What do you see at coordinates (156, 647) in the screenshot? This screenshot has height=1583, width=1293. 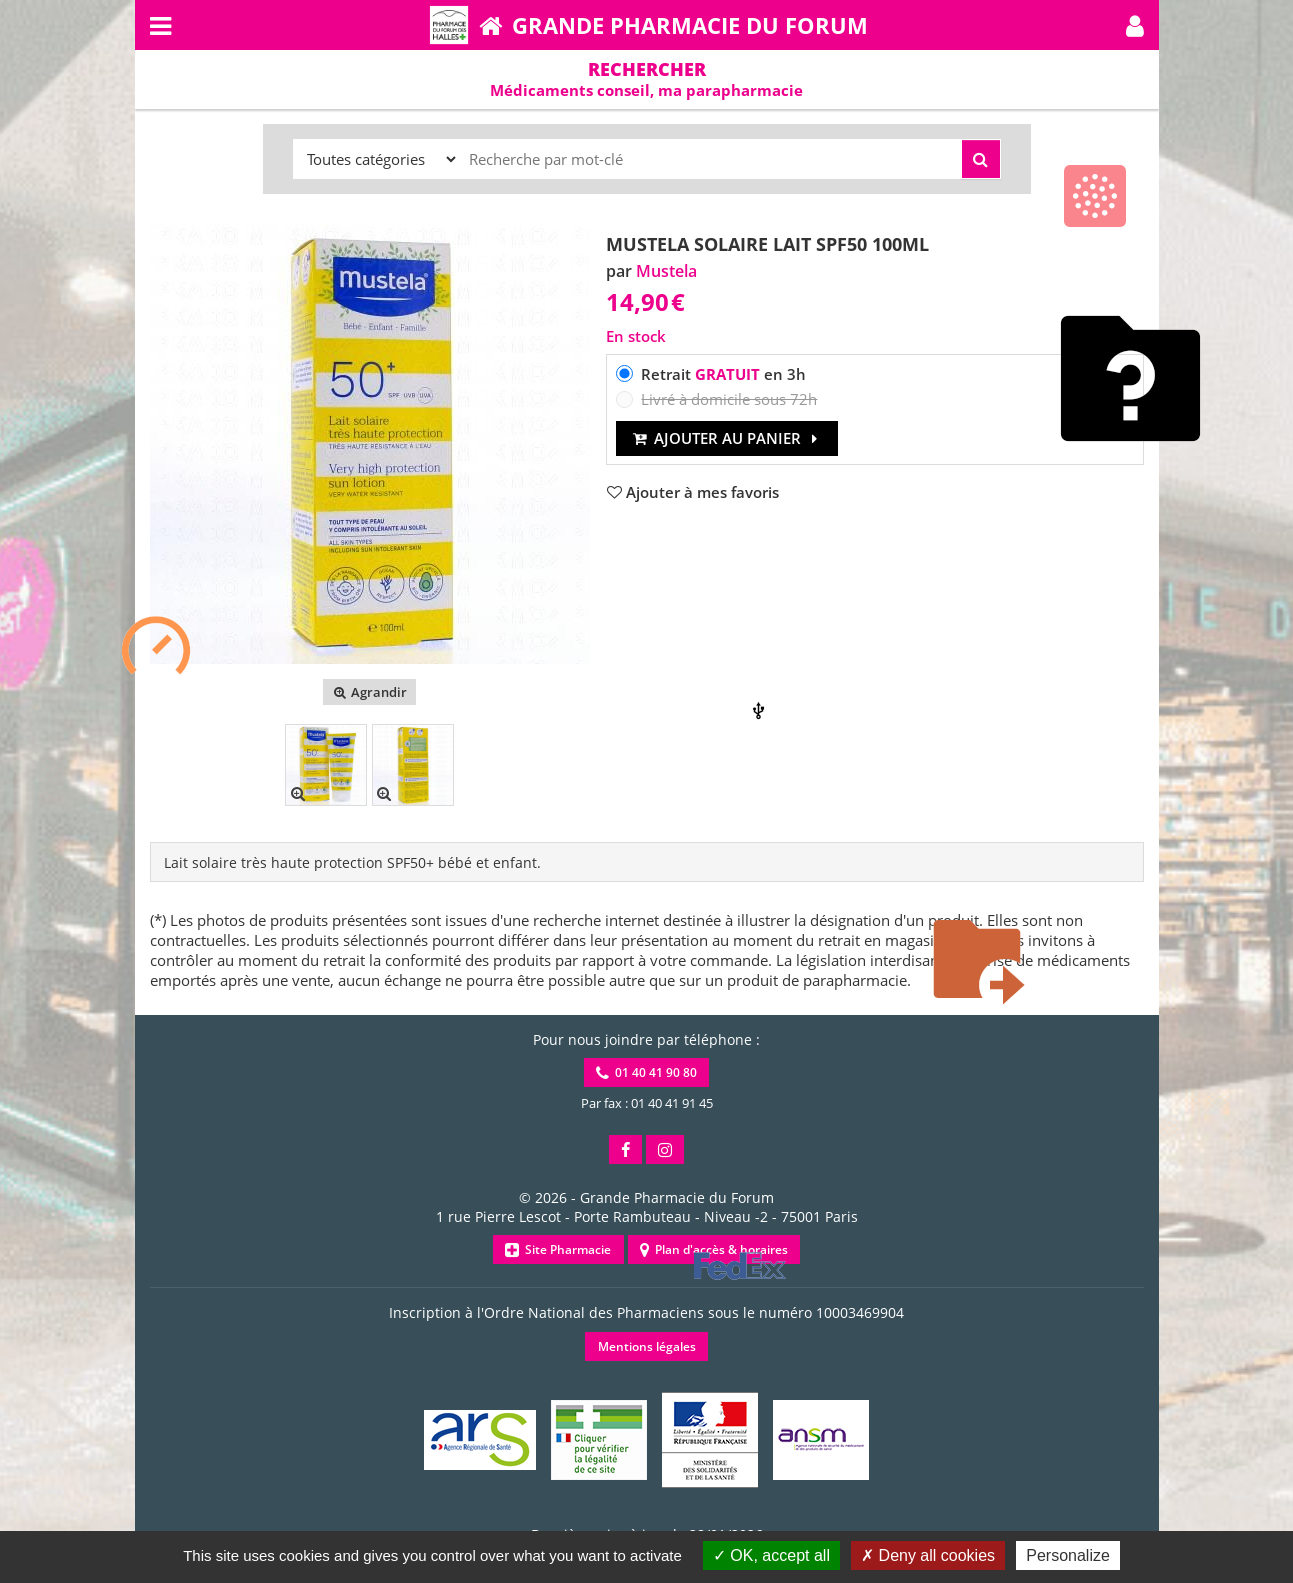 I see `increase playback speed` at bounding box center [156, 647].